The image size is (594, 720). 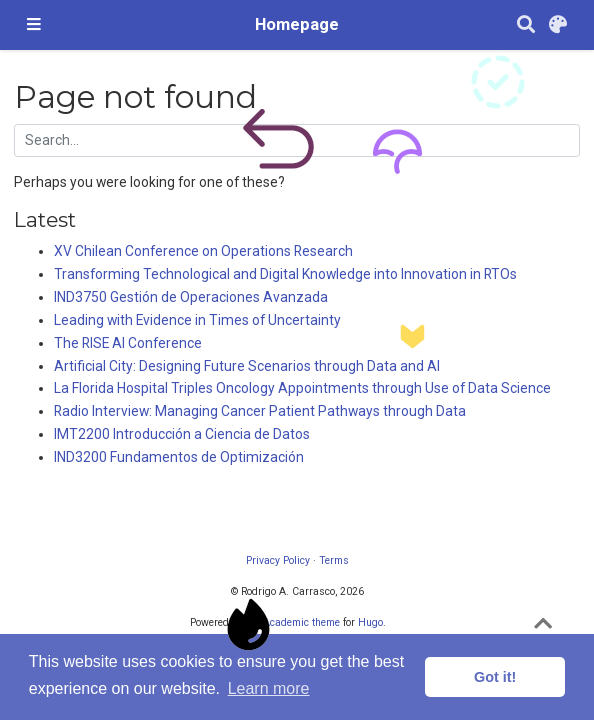 What do you see at coordinates (278, 141) in the screenshot?
I see `undo last action` at bounding box center [278, 141].